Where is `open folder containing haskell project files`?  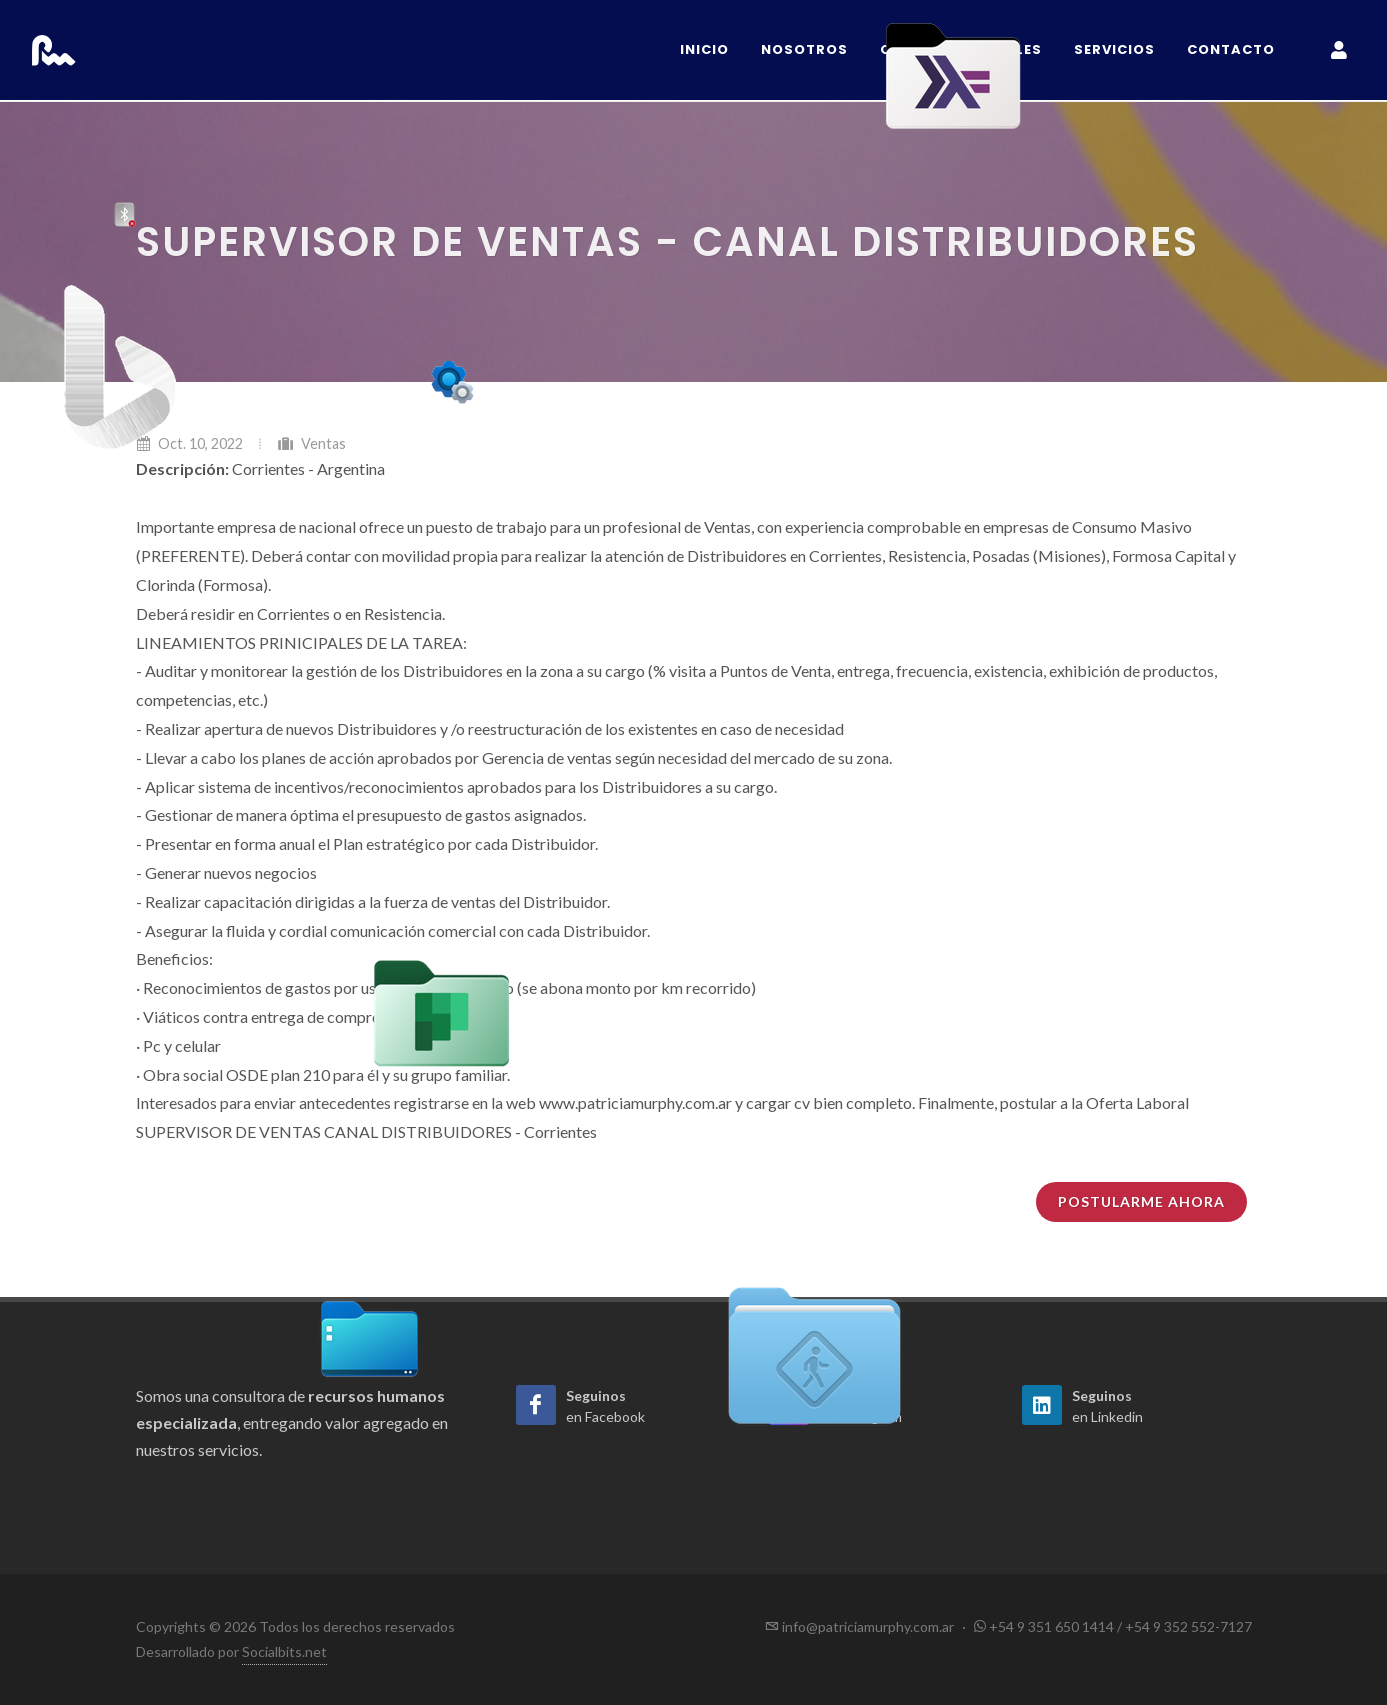 open folder containing haskell project files is located at coordinates (952, 79).